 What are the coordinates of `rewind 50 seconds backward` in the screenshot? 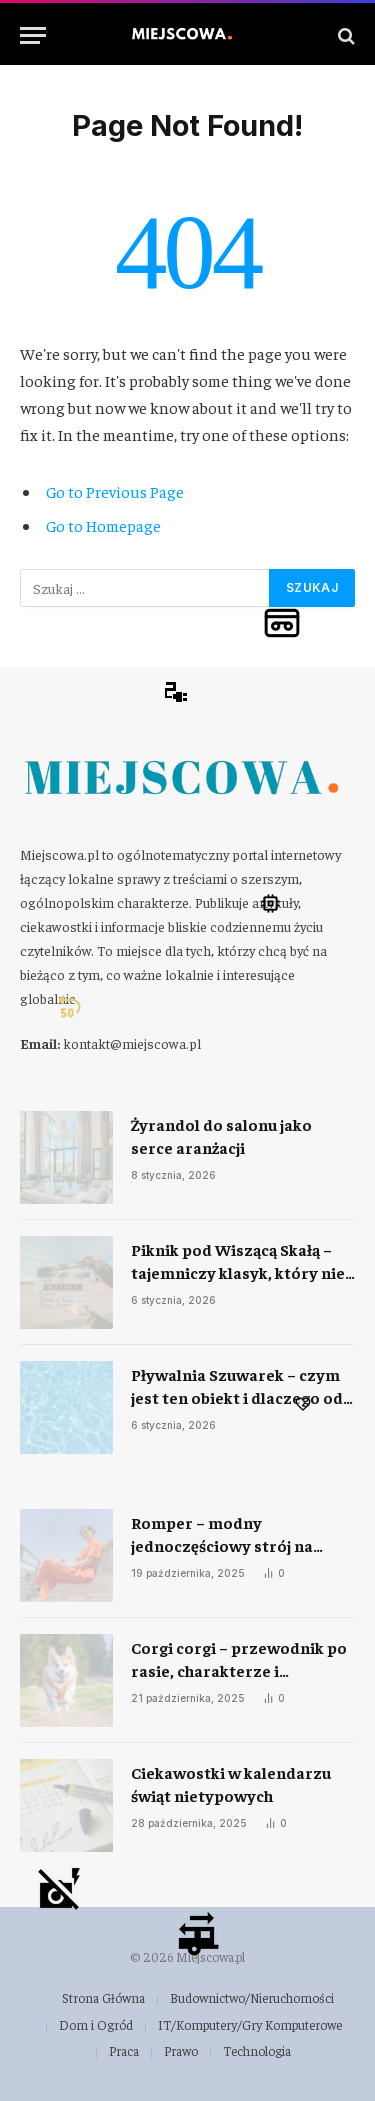 It's located at (69, 1007).